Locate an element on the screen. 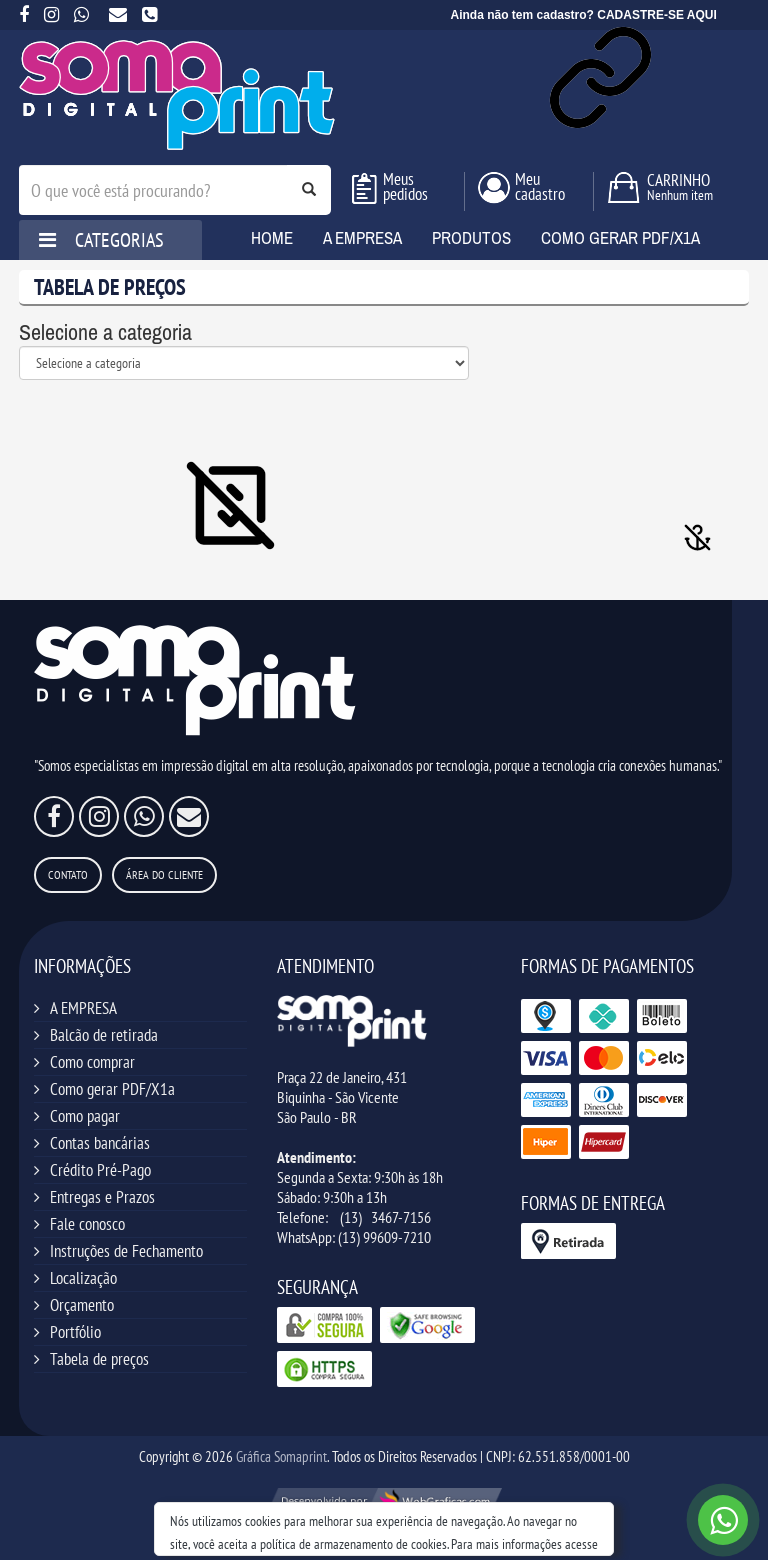  elevator unavailable or out of service is located at coordinates (230, 505).